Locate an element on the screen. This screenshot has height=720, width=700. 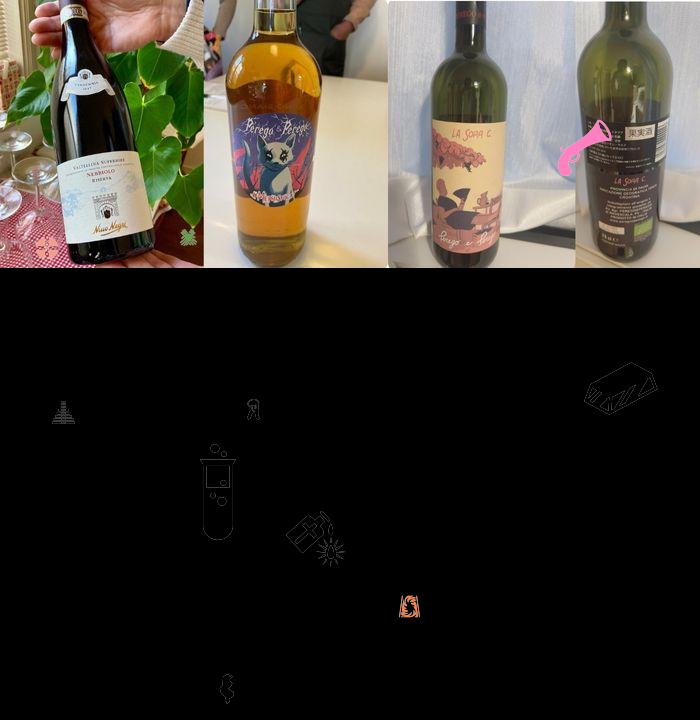
represents metal or raw material resources in a game is located at coordinates (621, 389).